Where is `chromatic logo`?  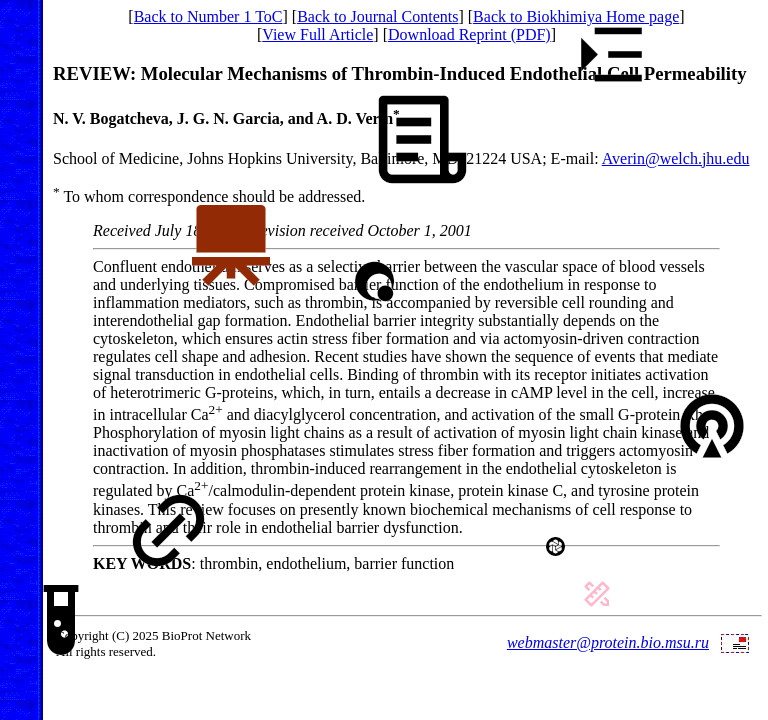
chromatic logo is located at coordinates (555, 546).